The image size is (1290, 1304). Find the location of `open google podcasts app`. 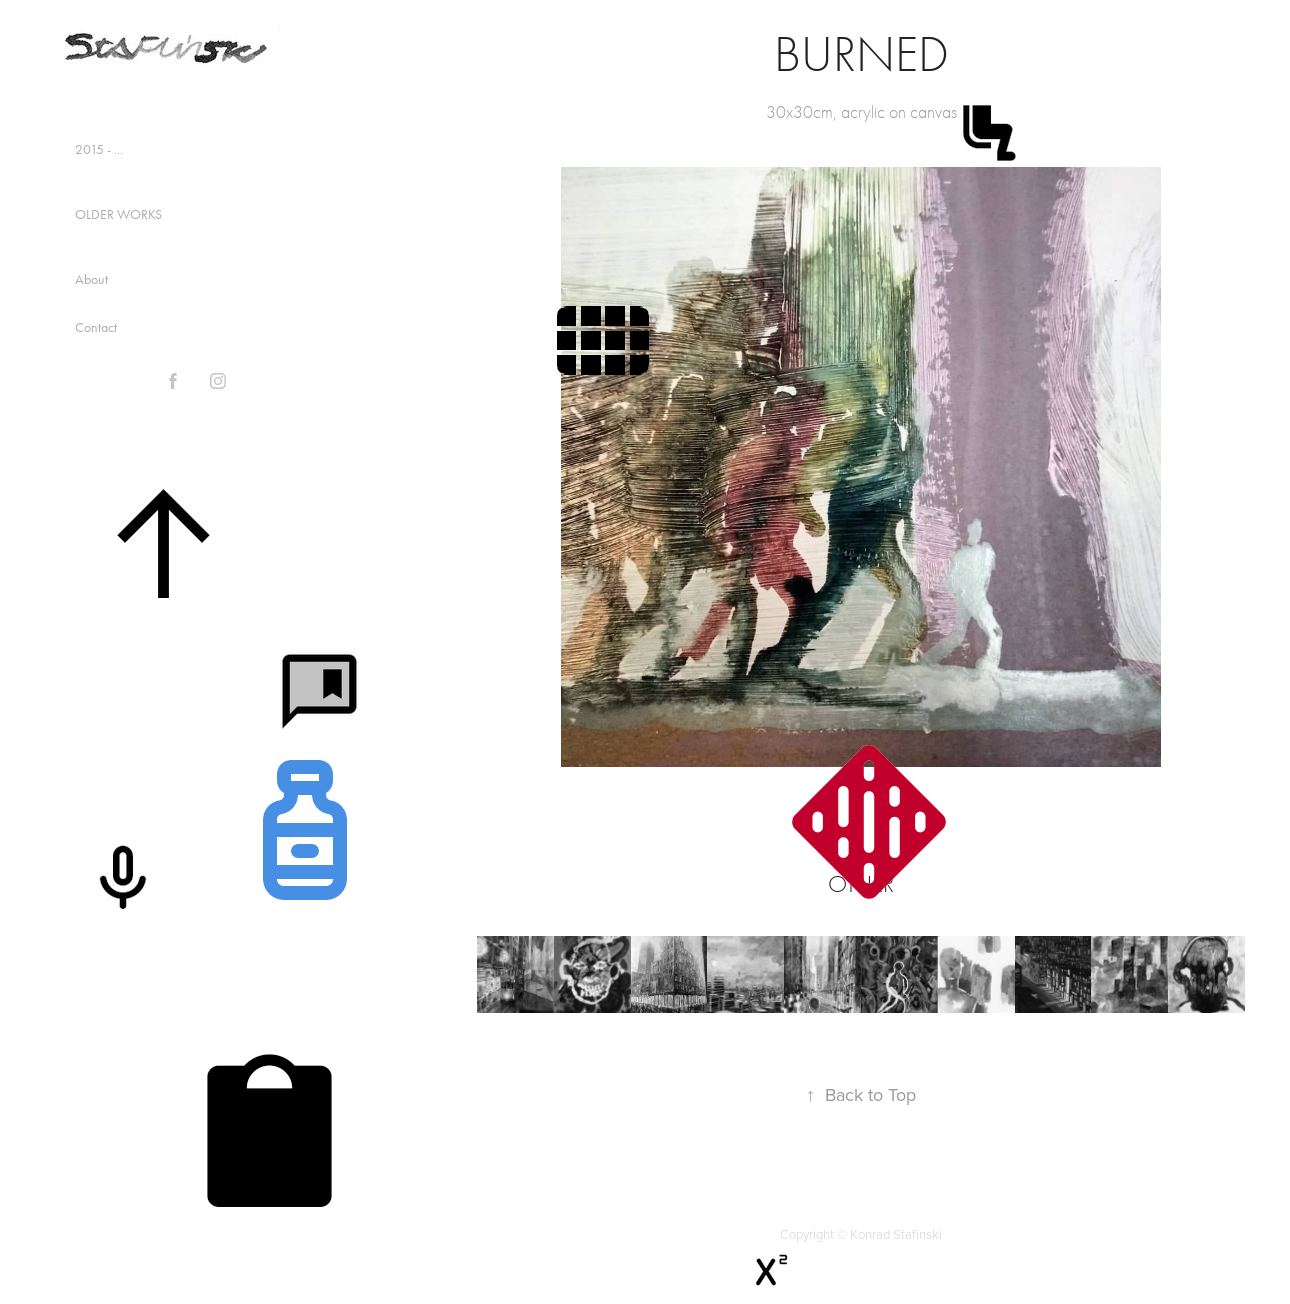

open google podcasts app is located at coordinates (869, 822).